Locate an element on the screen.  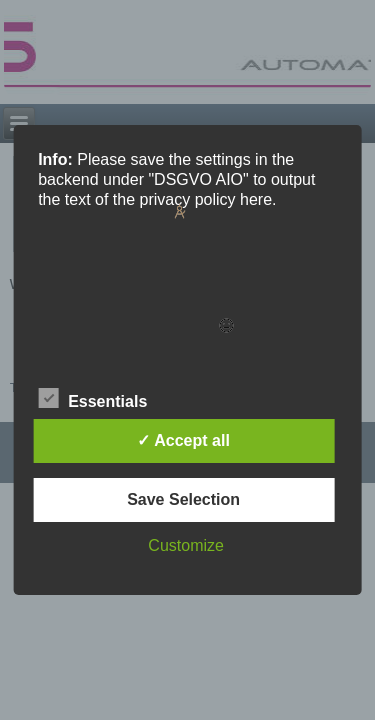
access drawing or drafting tools is located at coordinates (179, 211).